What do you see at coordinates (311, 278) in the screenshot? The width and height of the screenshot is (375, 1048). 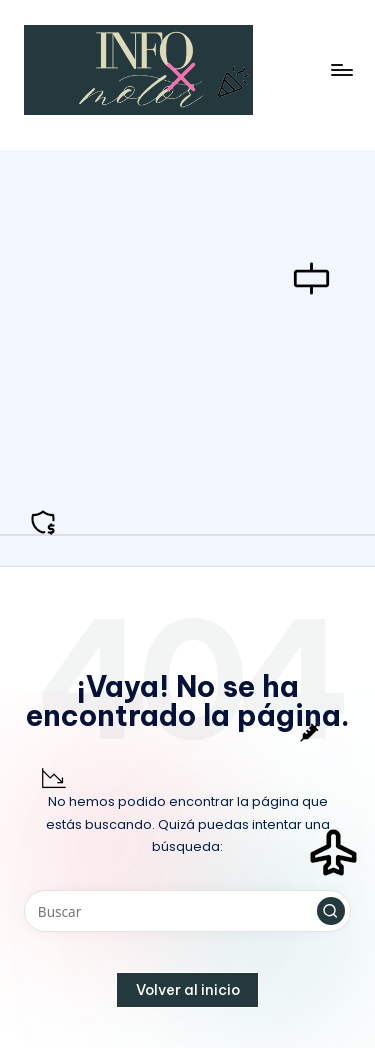 I see `center align element horizontally` at bounding box center [311, 278].